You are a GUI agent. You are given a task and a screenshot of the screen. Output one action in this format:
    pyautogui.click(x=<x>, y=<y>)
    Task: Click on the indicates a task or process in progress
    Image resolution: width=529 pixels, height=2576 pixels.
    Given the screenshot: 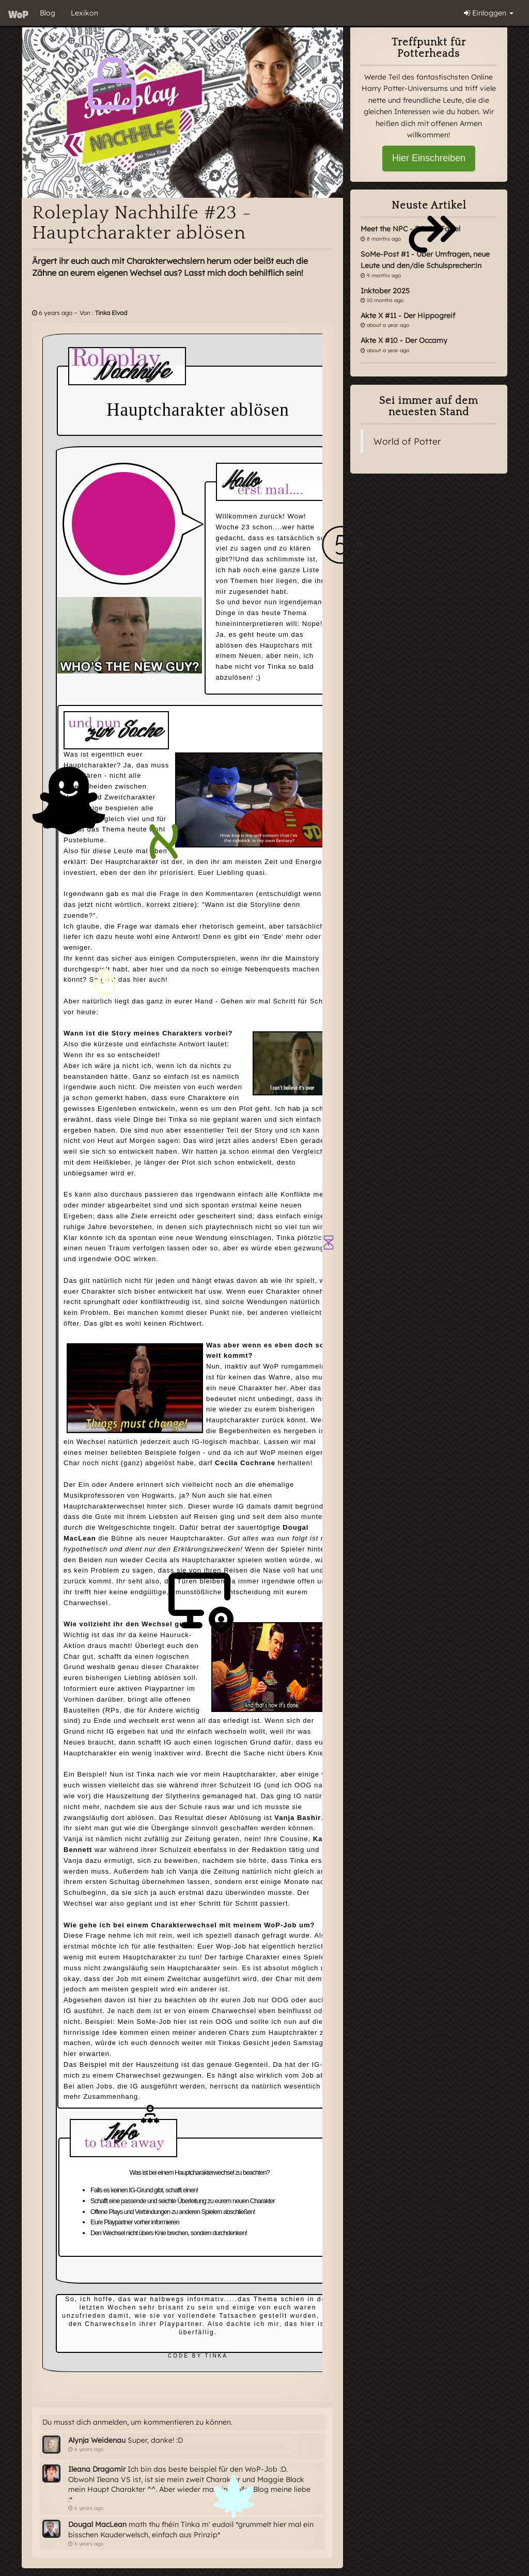 What is the action you would take?
    pyautogui.click(x=329, y=1243)
    